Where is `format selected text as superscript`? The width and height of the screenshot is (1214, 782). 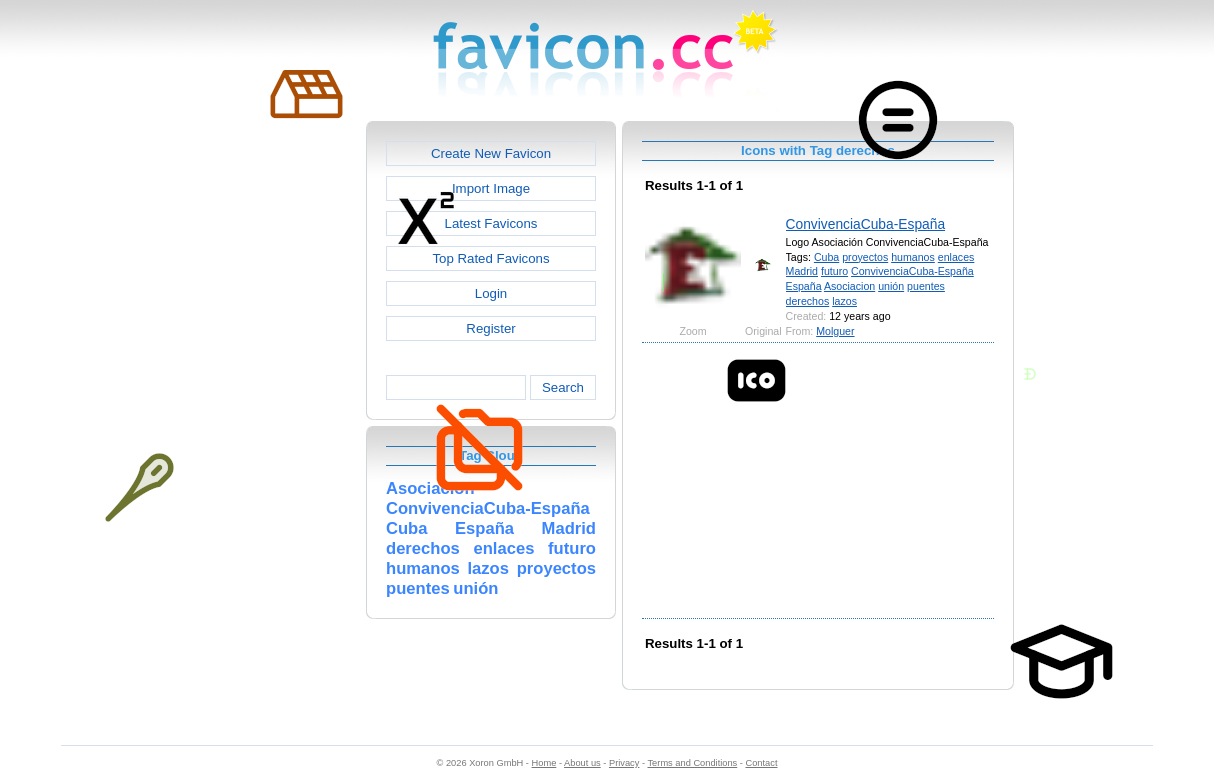 format selected text as superscript is located at coordinates (418, 218).